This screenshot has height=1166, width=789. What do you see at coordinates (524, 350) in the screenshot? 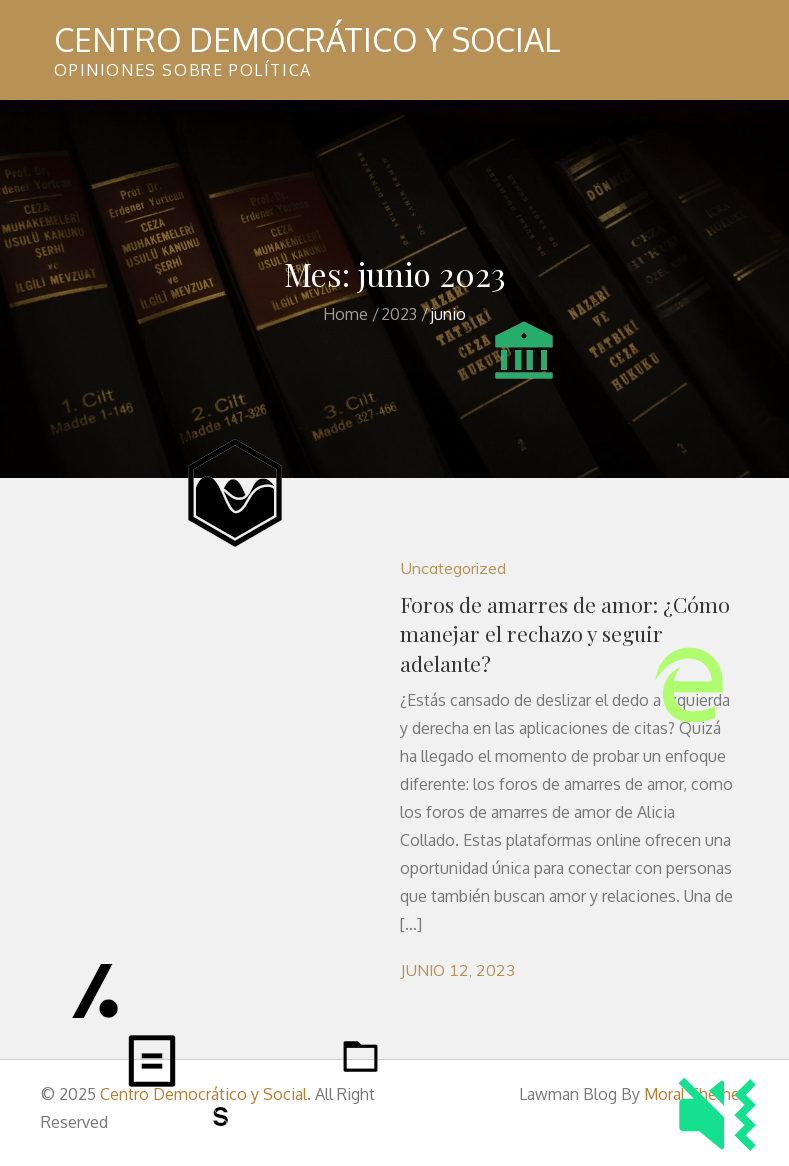
I see `access banking or financial services` at bounding box center [524, 350].